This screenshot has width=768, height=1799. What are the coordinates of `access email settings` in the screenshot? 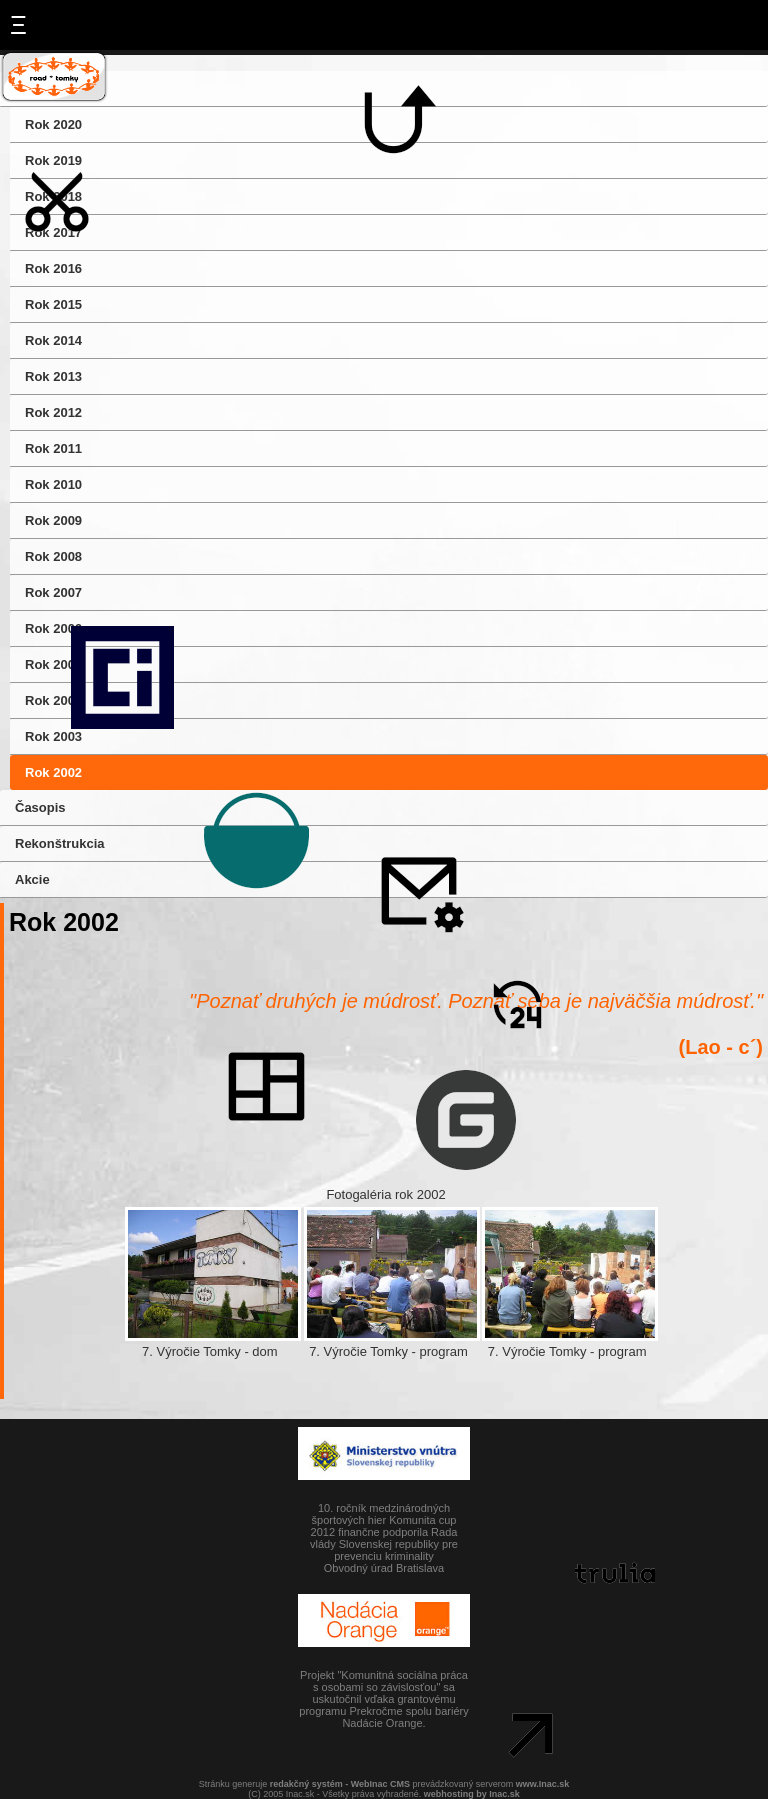 It's located at (419, 891).